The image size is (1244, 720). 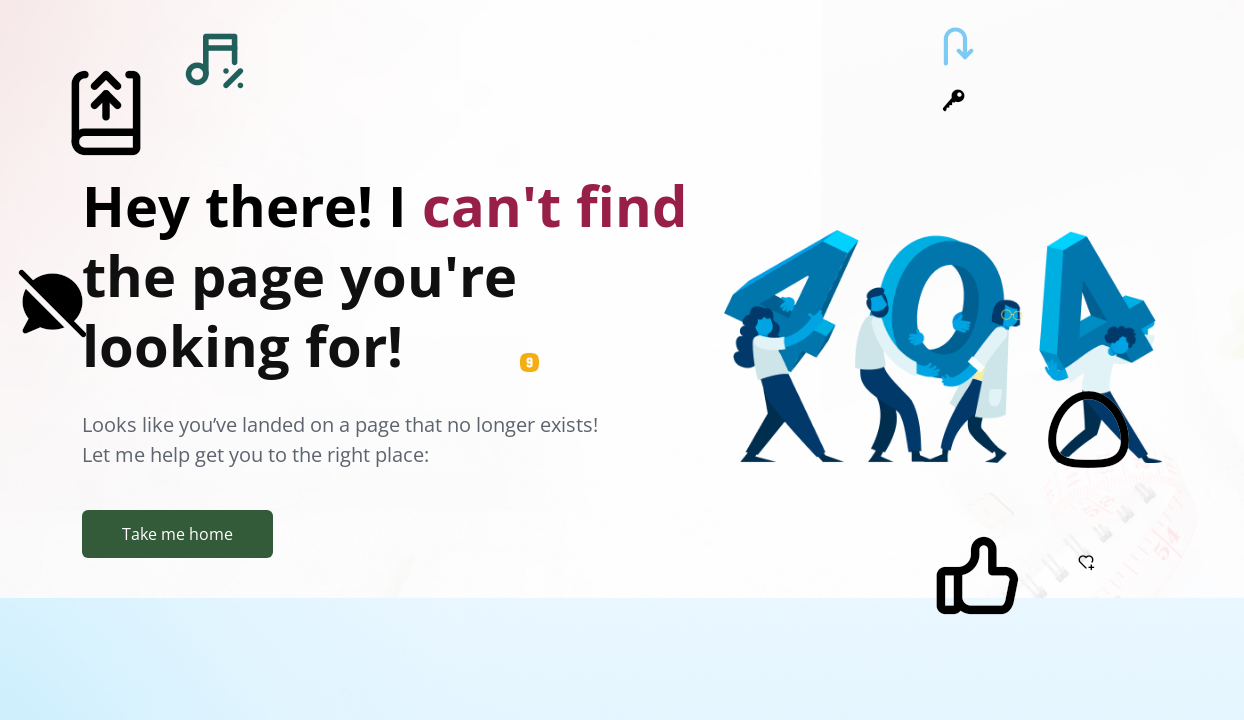 What do you see at coordinates (52, 303) in the screenshot?
I see `mute or disable comments` at bounding box center [52, 303].